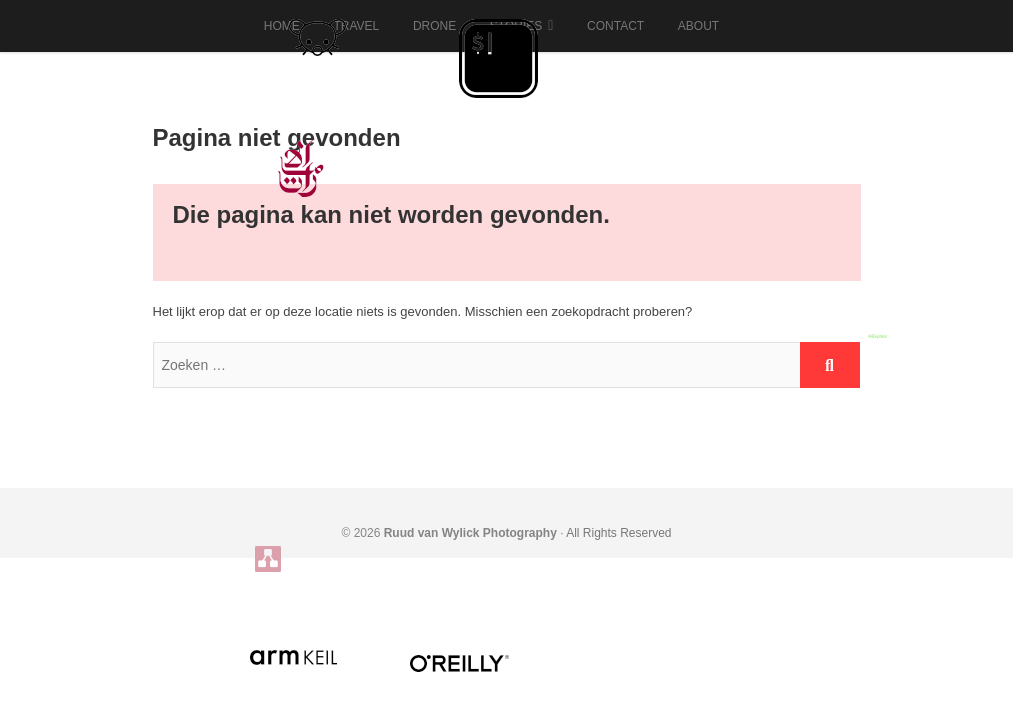 This screenshot has height=720, width=1013. Describe the element at coordinates (459, 663) in the screenshot. I see `visit o'reilly learning platform` at that location.